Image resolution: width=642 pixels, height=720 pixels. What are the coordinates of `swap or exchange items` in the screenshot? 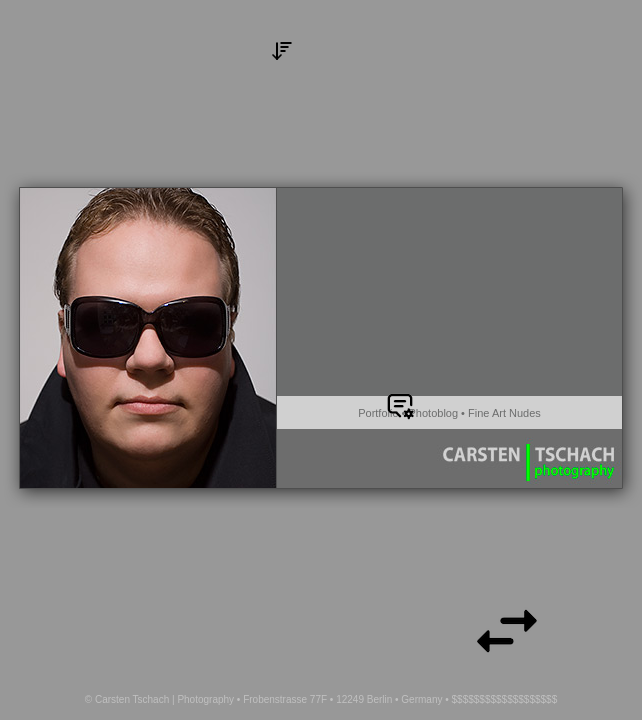 It's located at (507, 631).